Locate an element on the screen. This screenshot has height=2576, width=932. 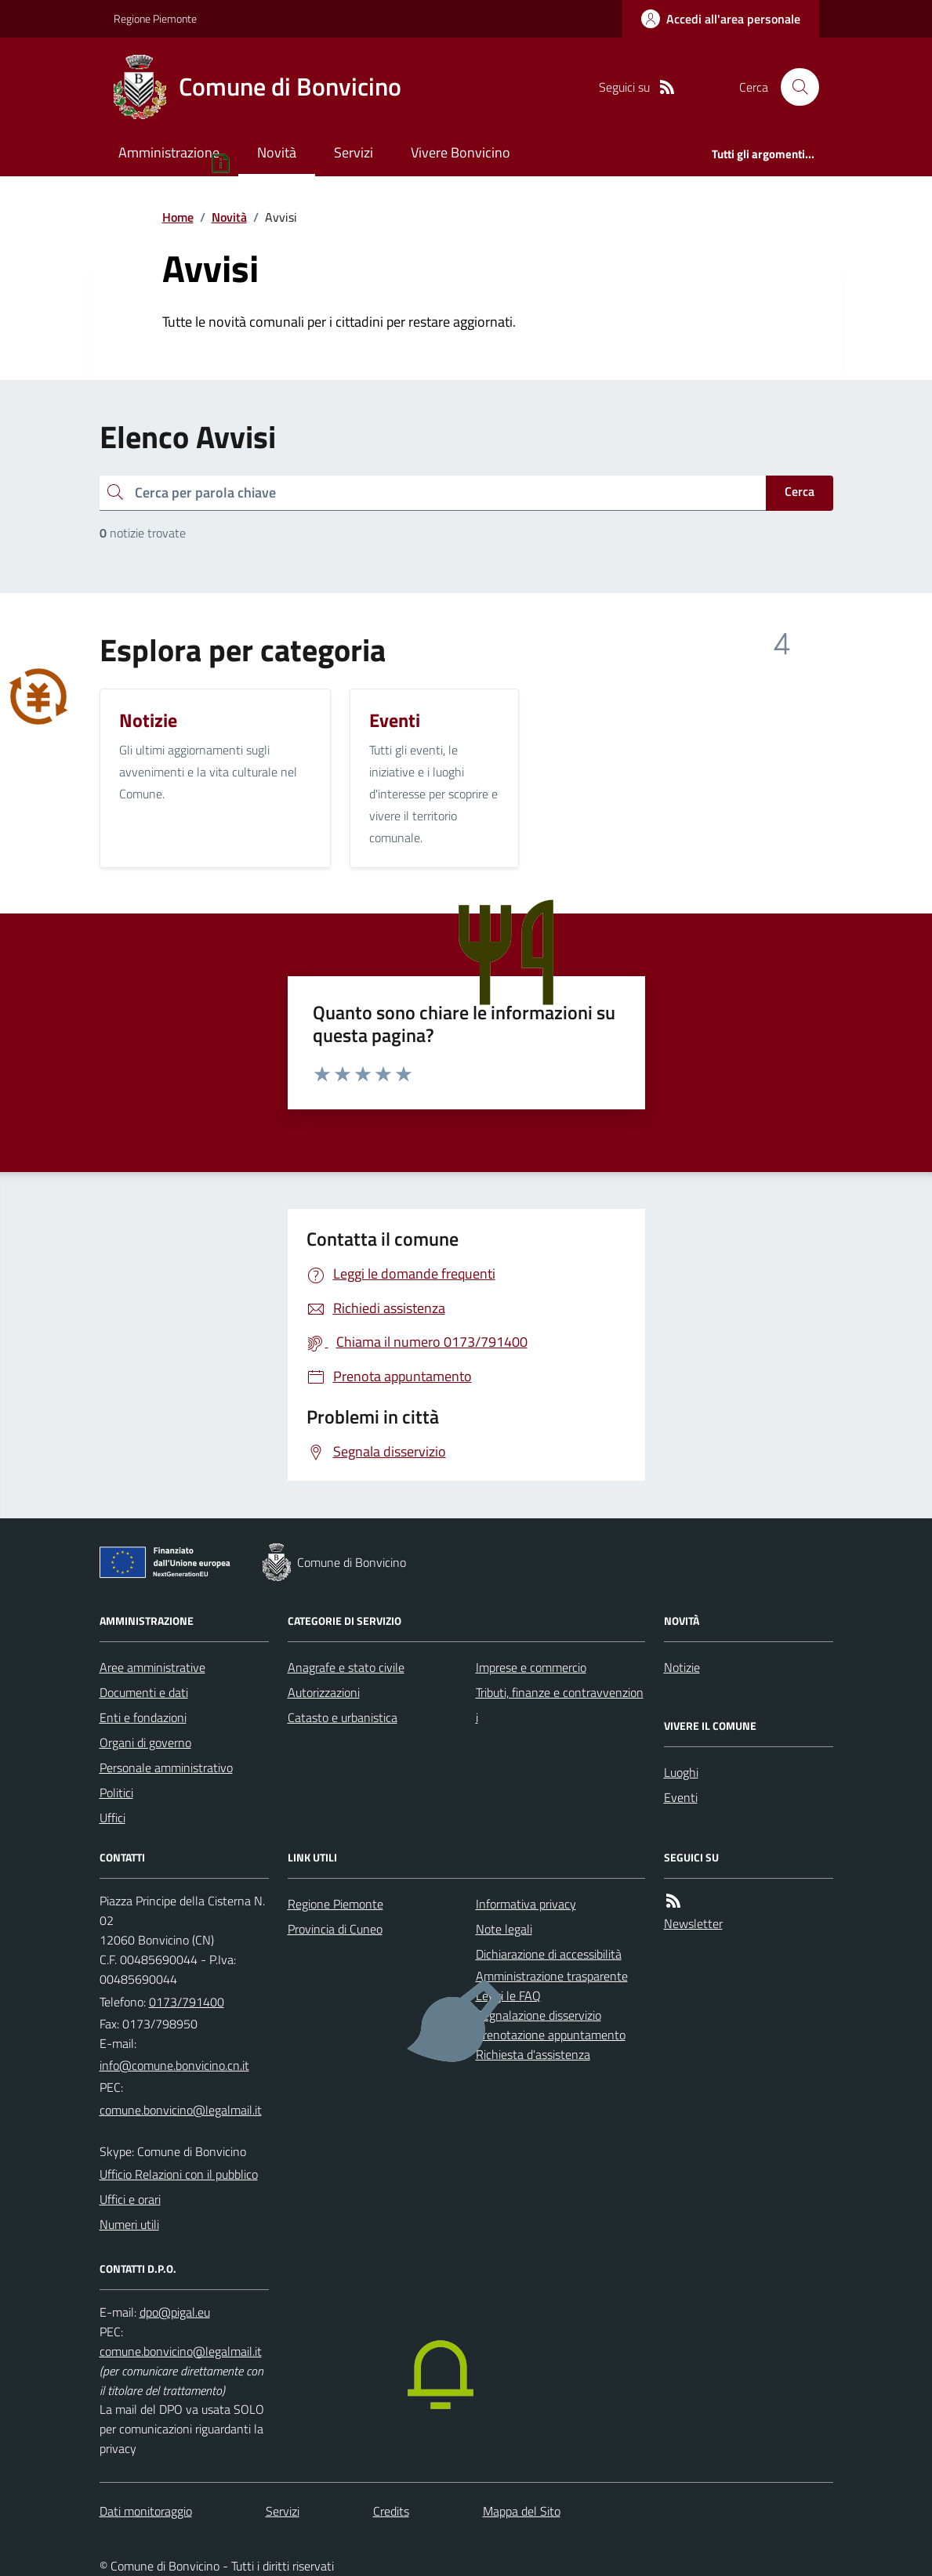
notification or alert indicator is located at coordinates (441, 2373).